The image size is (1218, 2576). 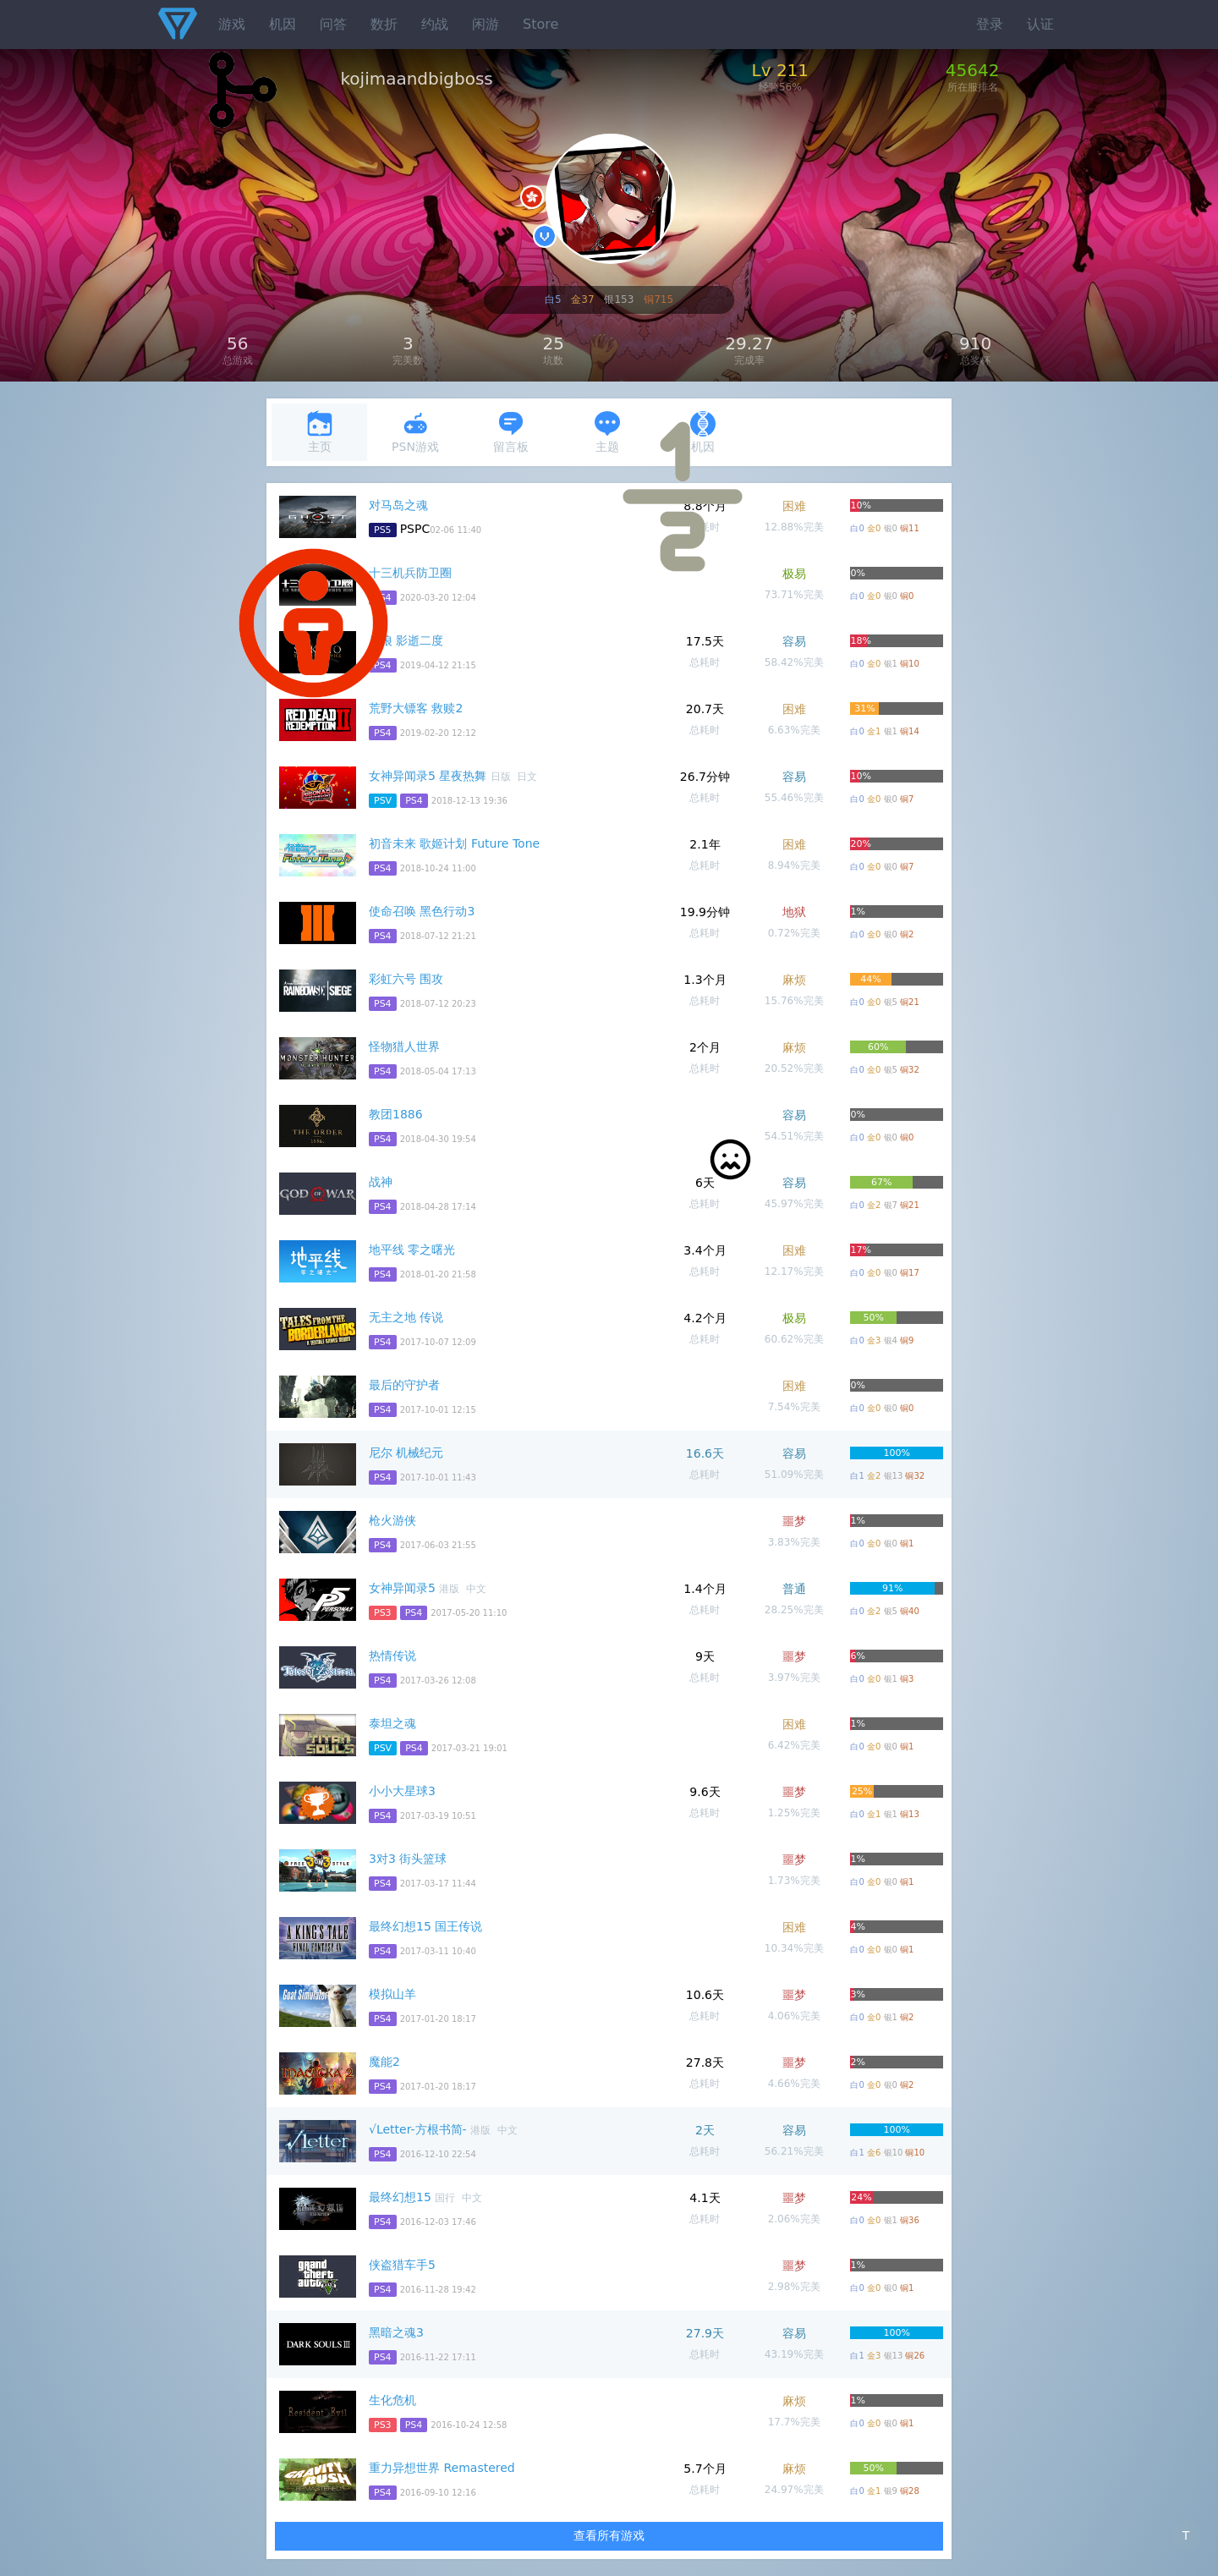 What do you see at coordinates (683, 497) in the screenshot?
I see `insert a fraction into a document or equation` at bounding box center [683, 497].